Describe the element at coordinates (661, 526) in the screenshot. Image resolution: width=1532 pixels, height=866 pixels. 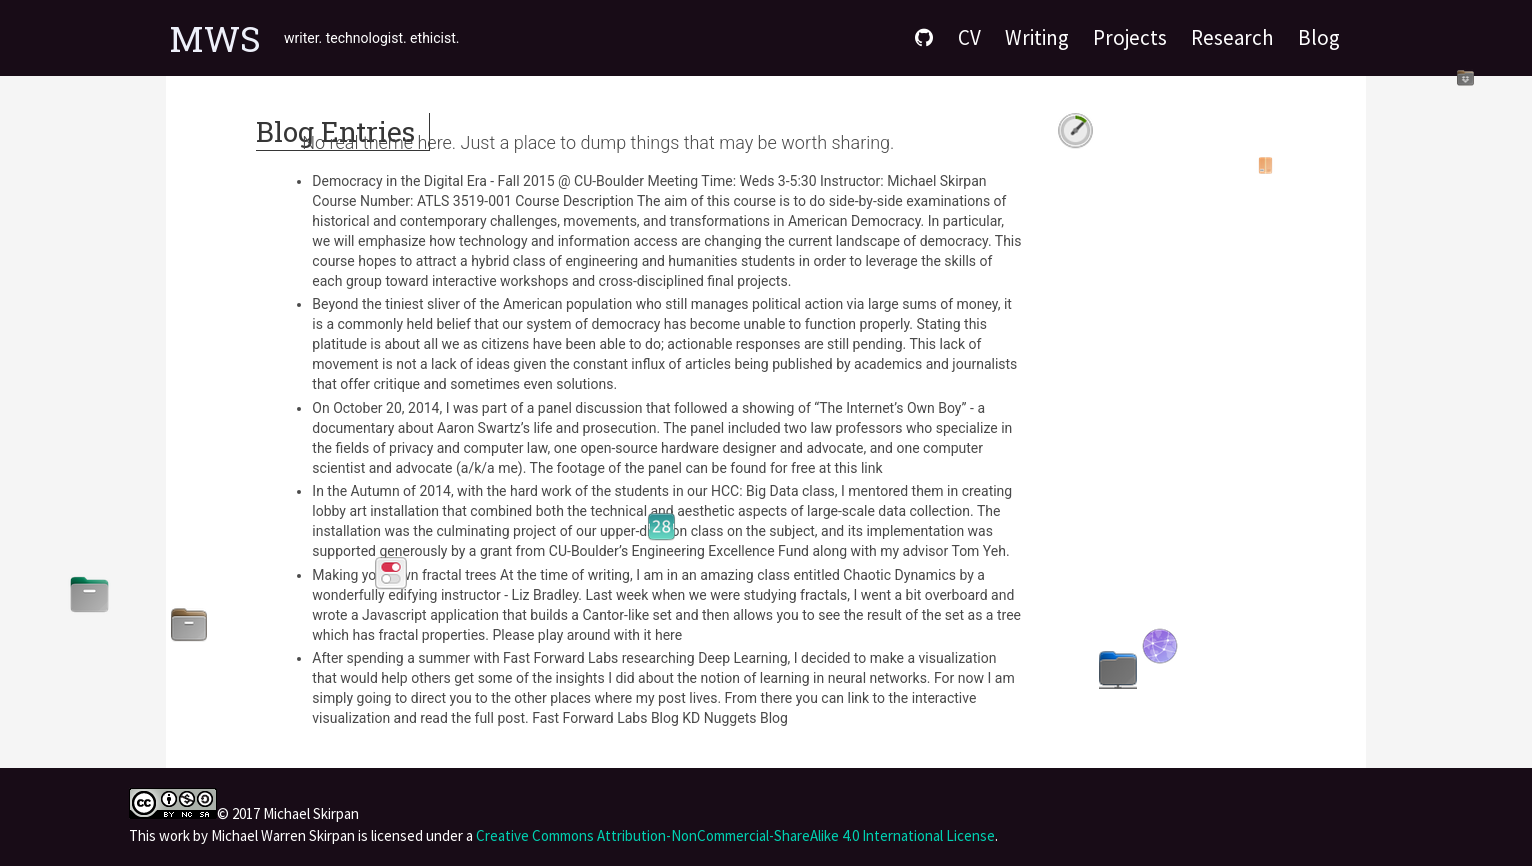
I see `open the calendar app` at that location.